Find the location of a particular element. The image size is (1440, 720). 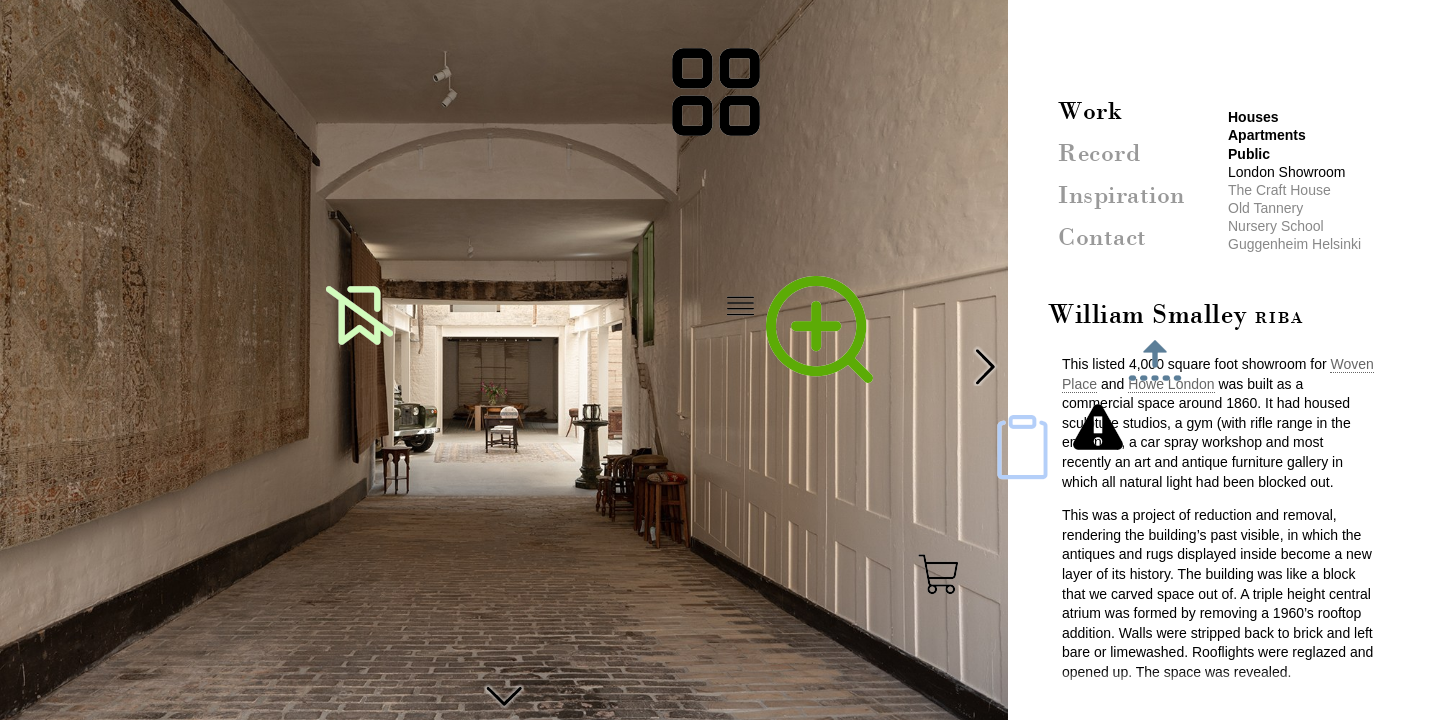

view all apps is located at coordinates (716, 92).